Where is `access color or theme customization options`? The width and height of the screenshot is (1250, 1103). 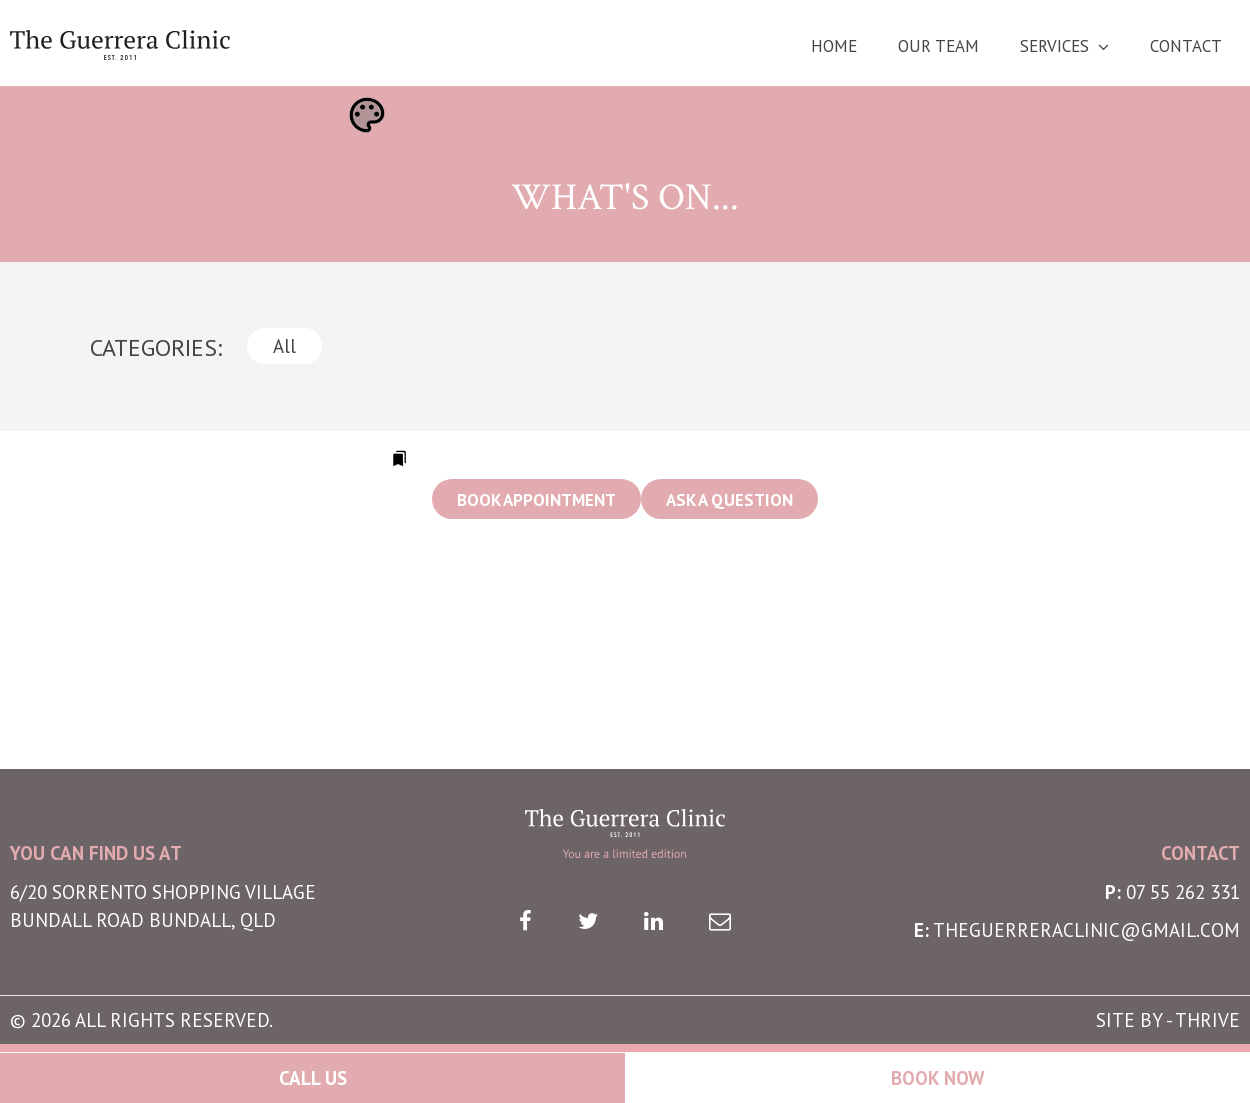
access color or theme customization options is located at coordinates (367, 115).